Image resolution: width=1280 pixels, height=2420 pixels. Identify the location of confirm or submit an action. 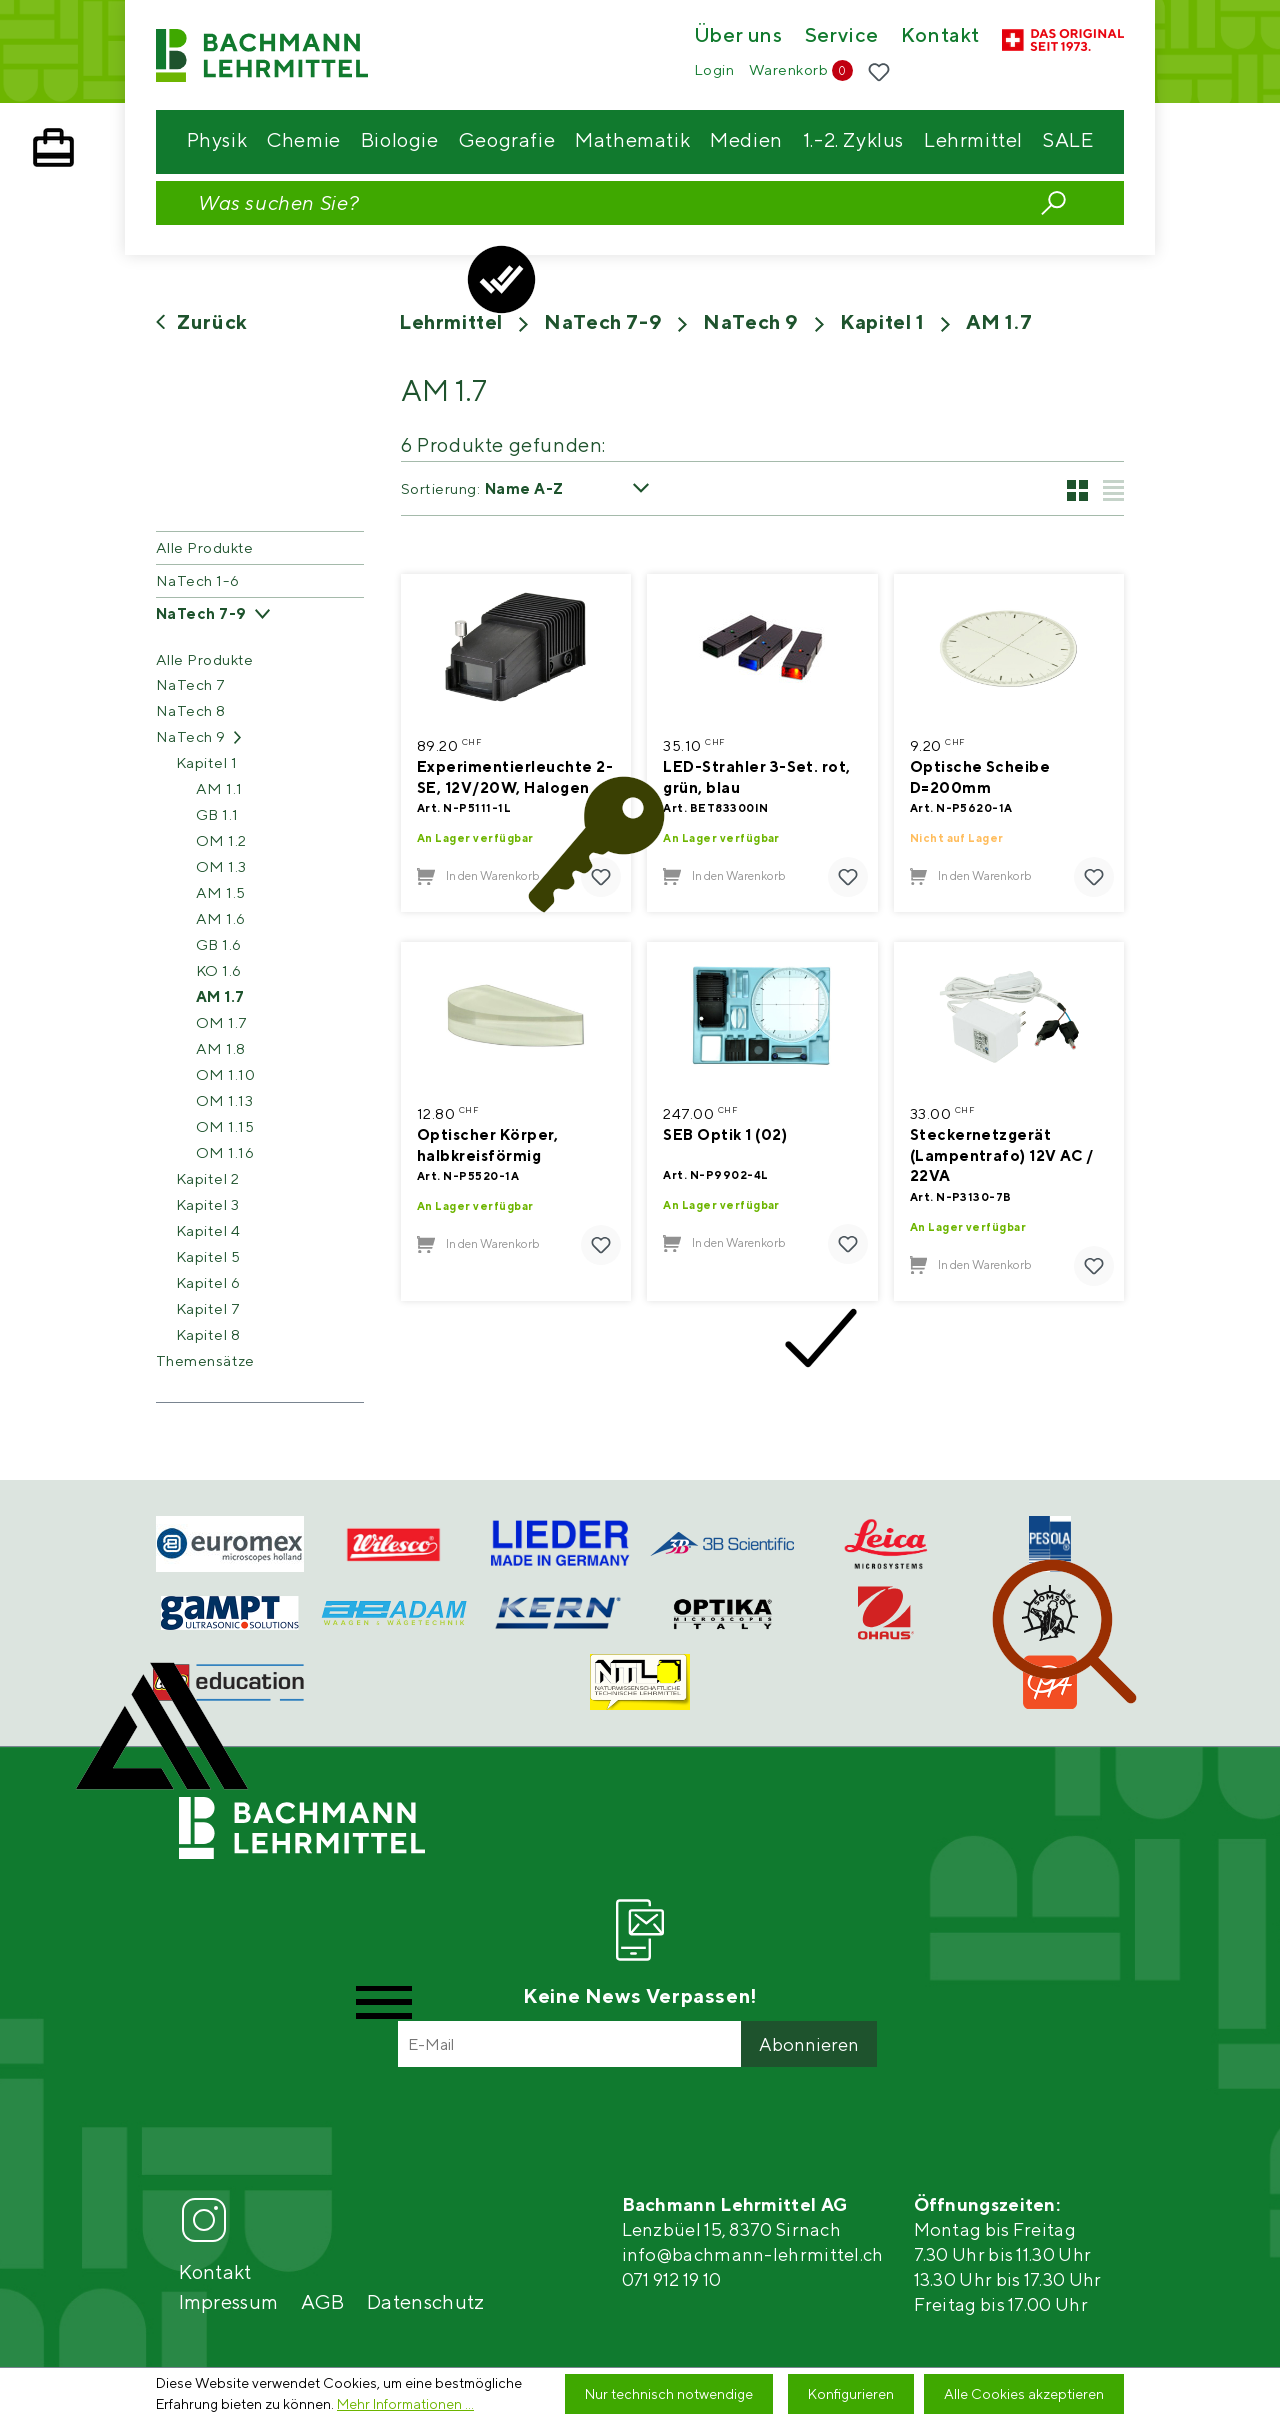
(821, 1338).